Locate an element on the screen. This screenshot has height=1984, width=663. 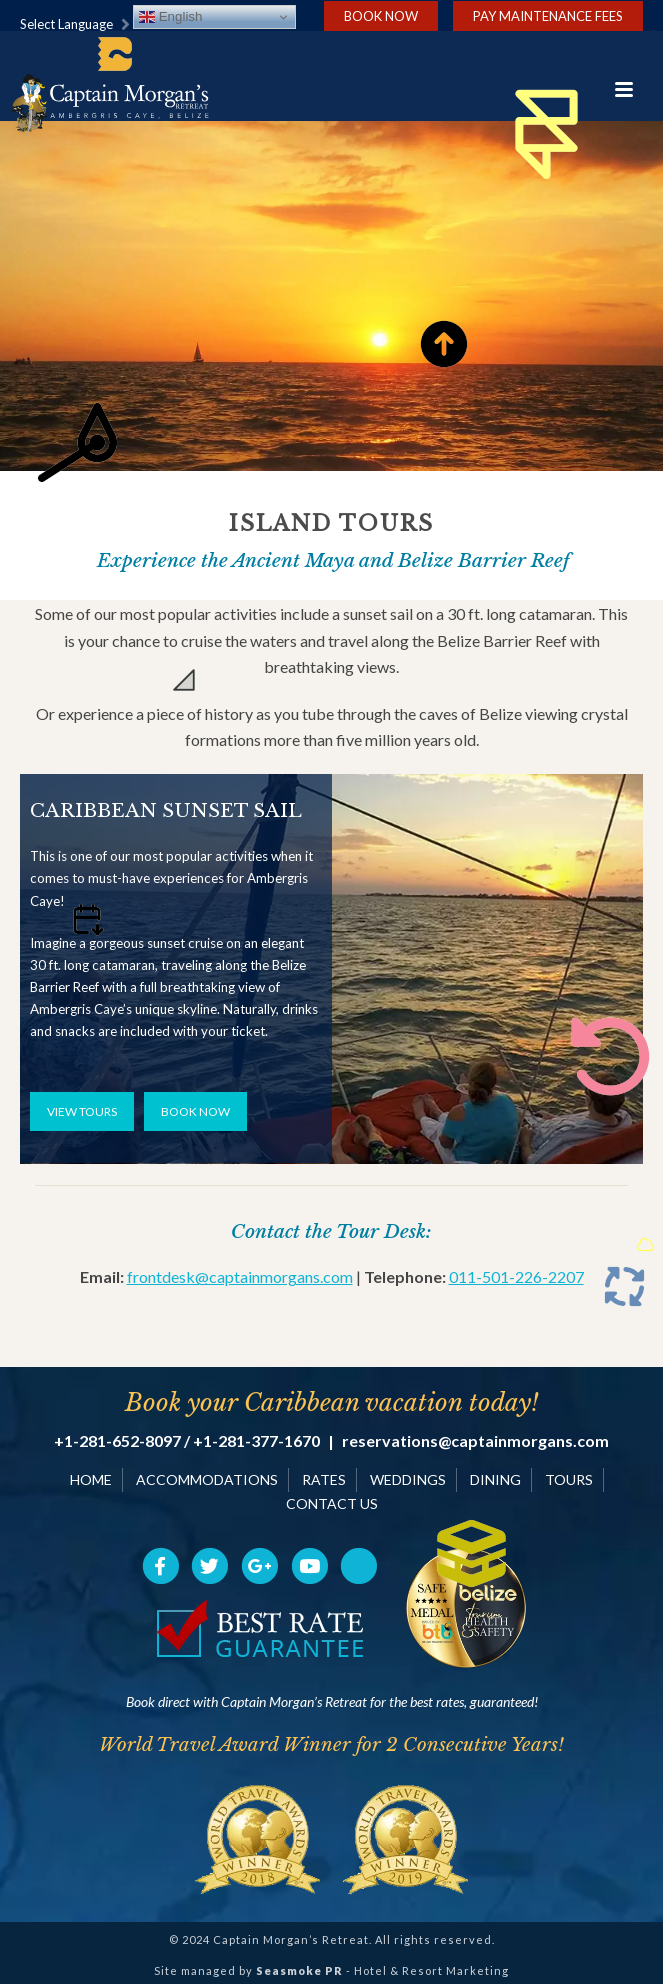
undo the last action is located at coordinates (610, 1056).